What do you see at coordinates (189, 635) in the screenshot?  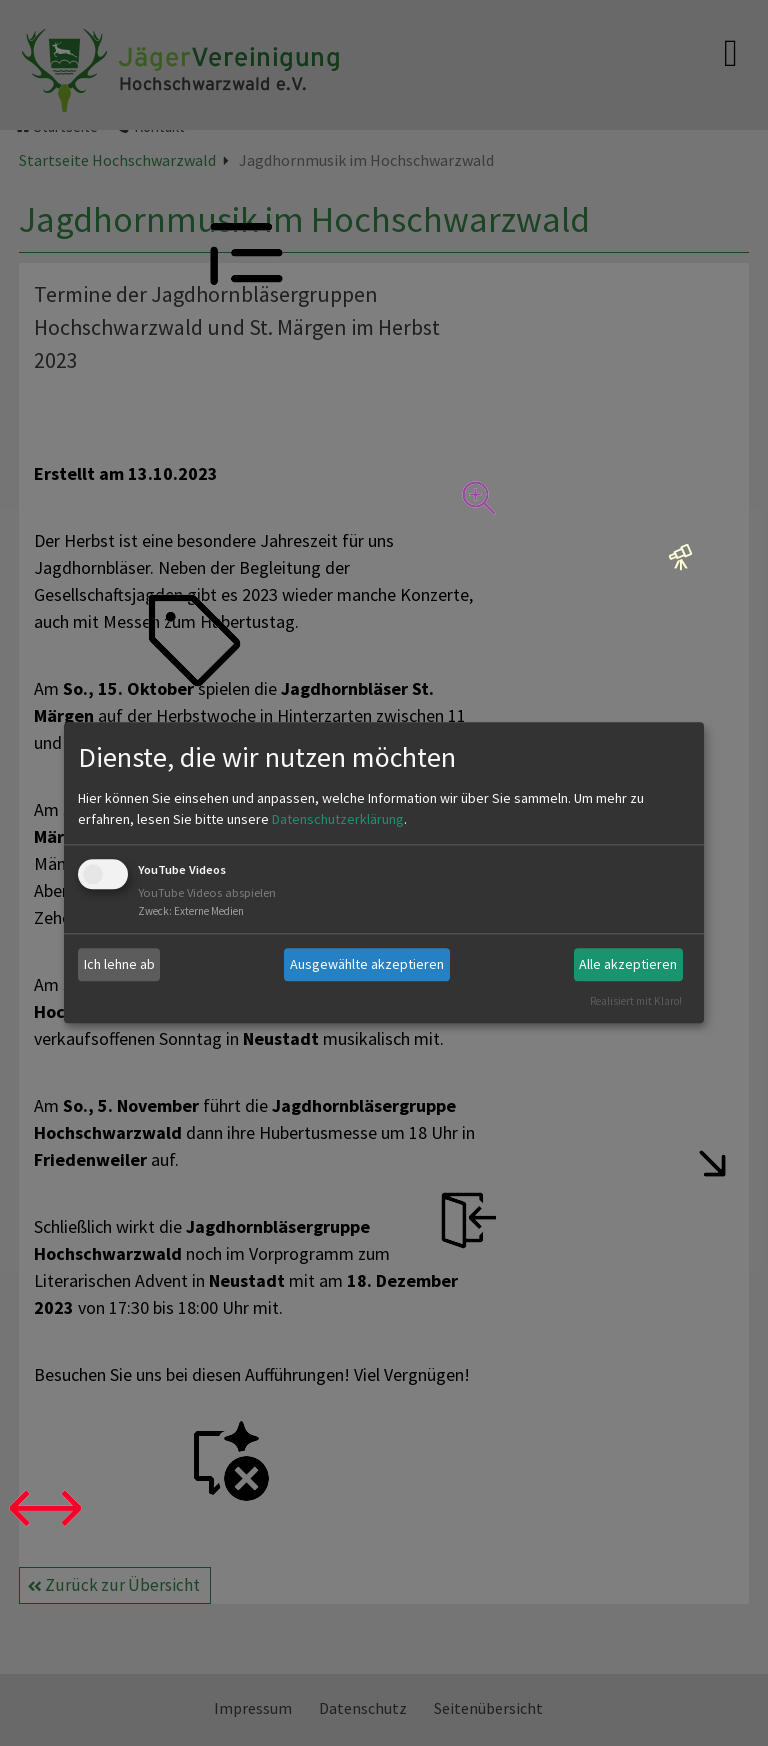 I see `add or manage tags for organization` at bounding box center [189, 635].